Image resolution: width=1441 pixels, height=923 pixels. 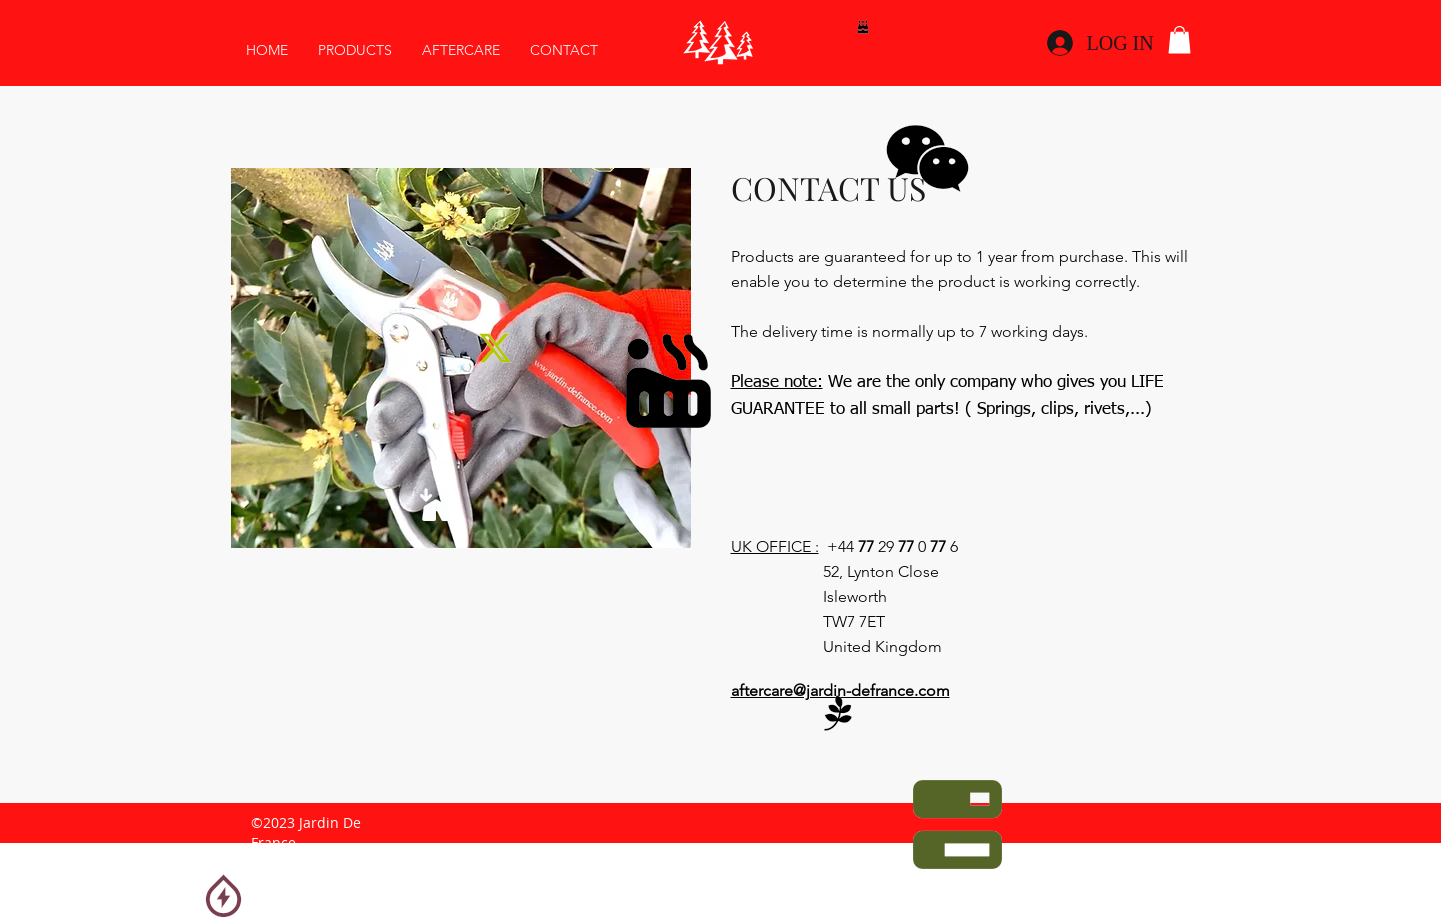 What do you see at coordinates (957, 824) in the screenshot?
I see `view task list or to-do items` at bounding box center [957, 824].